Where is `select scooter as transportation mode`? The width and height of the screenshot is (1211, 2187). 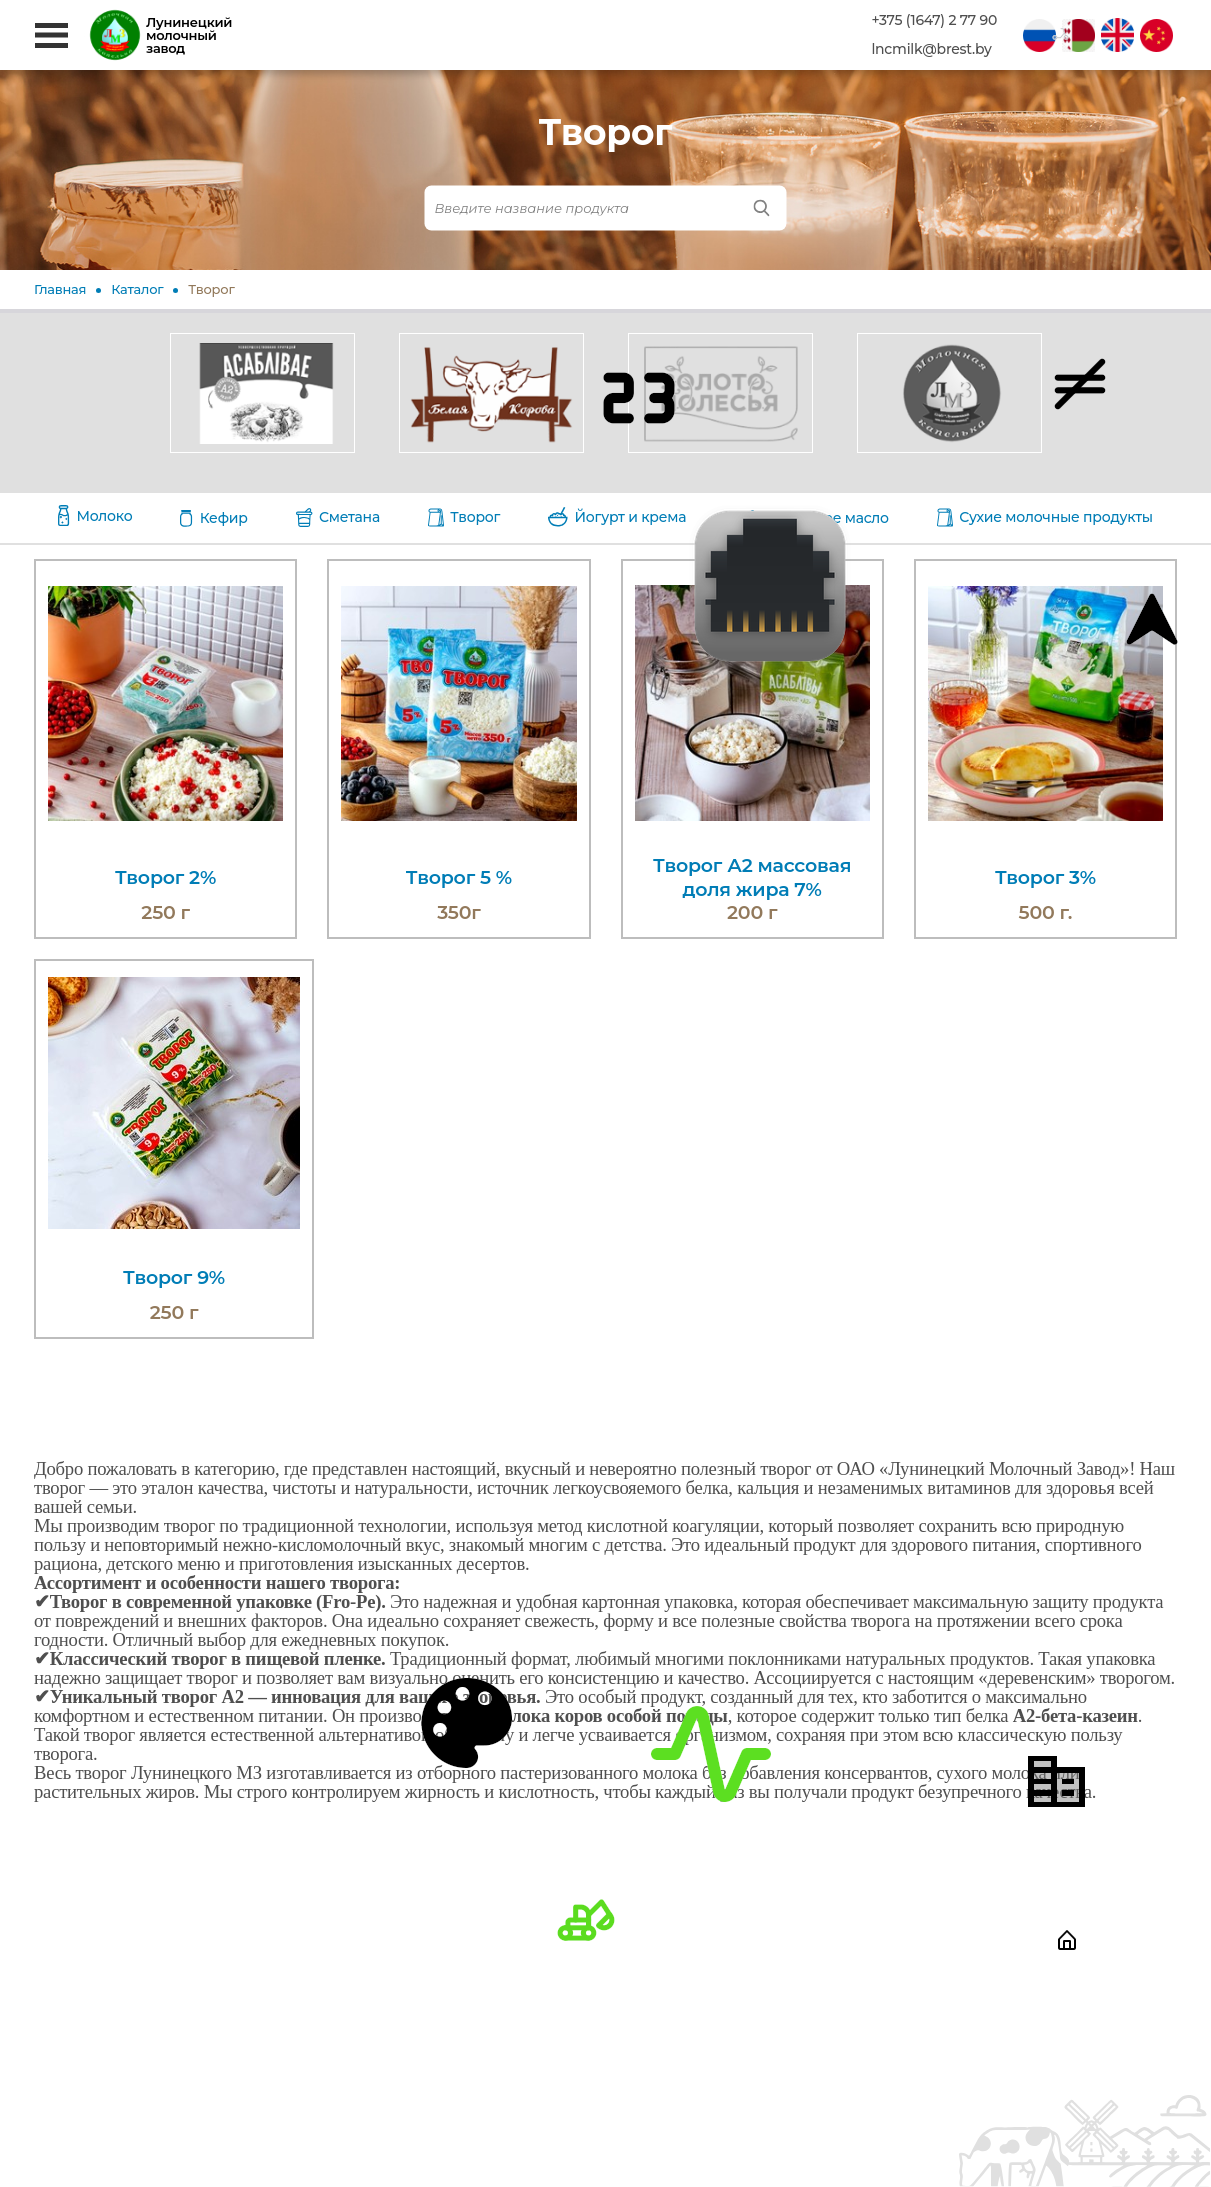
select scooter as transportation mode is located at coordinates (1060, 34).